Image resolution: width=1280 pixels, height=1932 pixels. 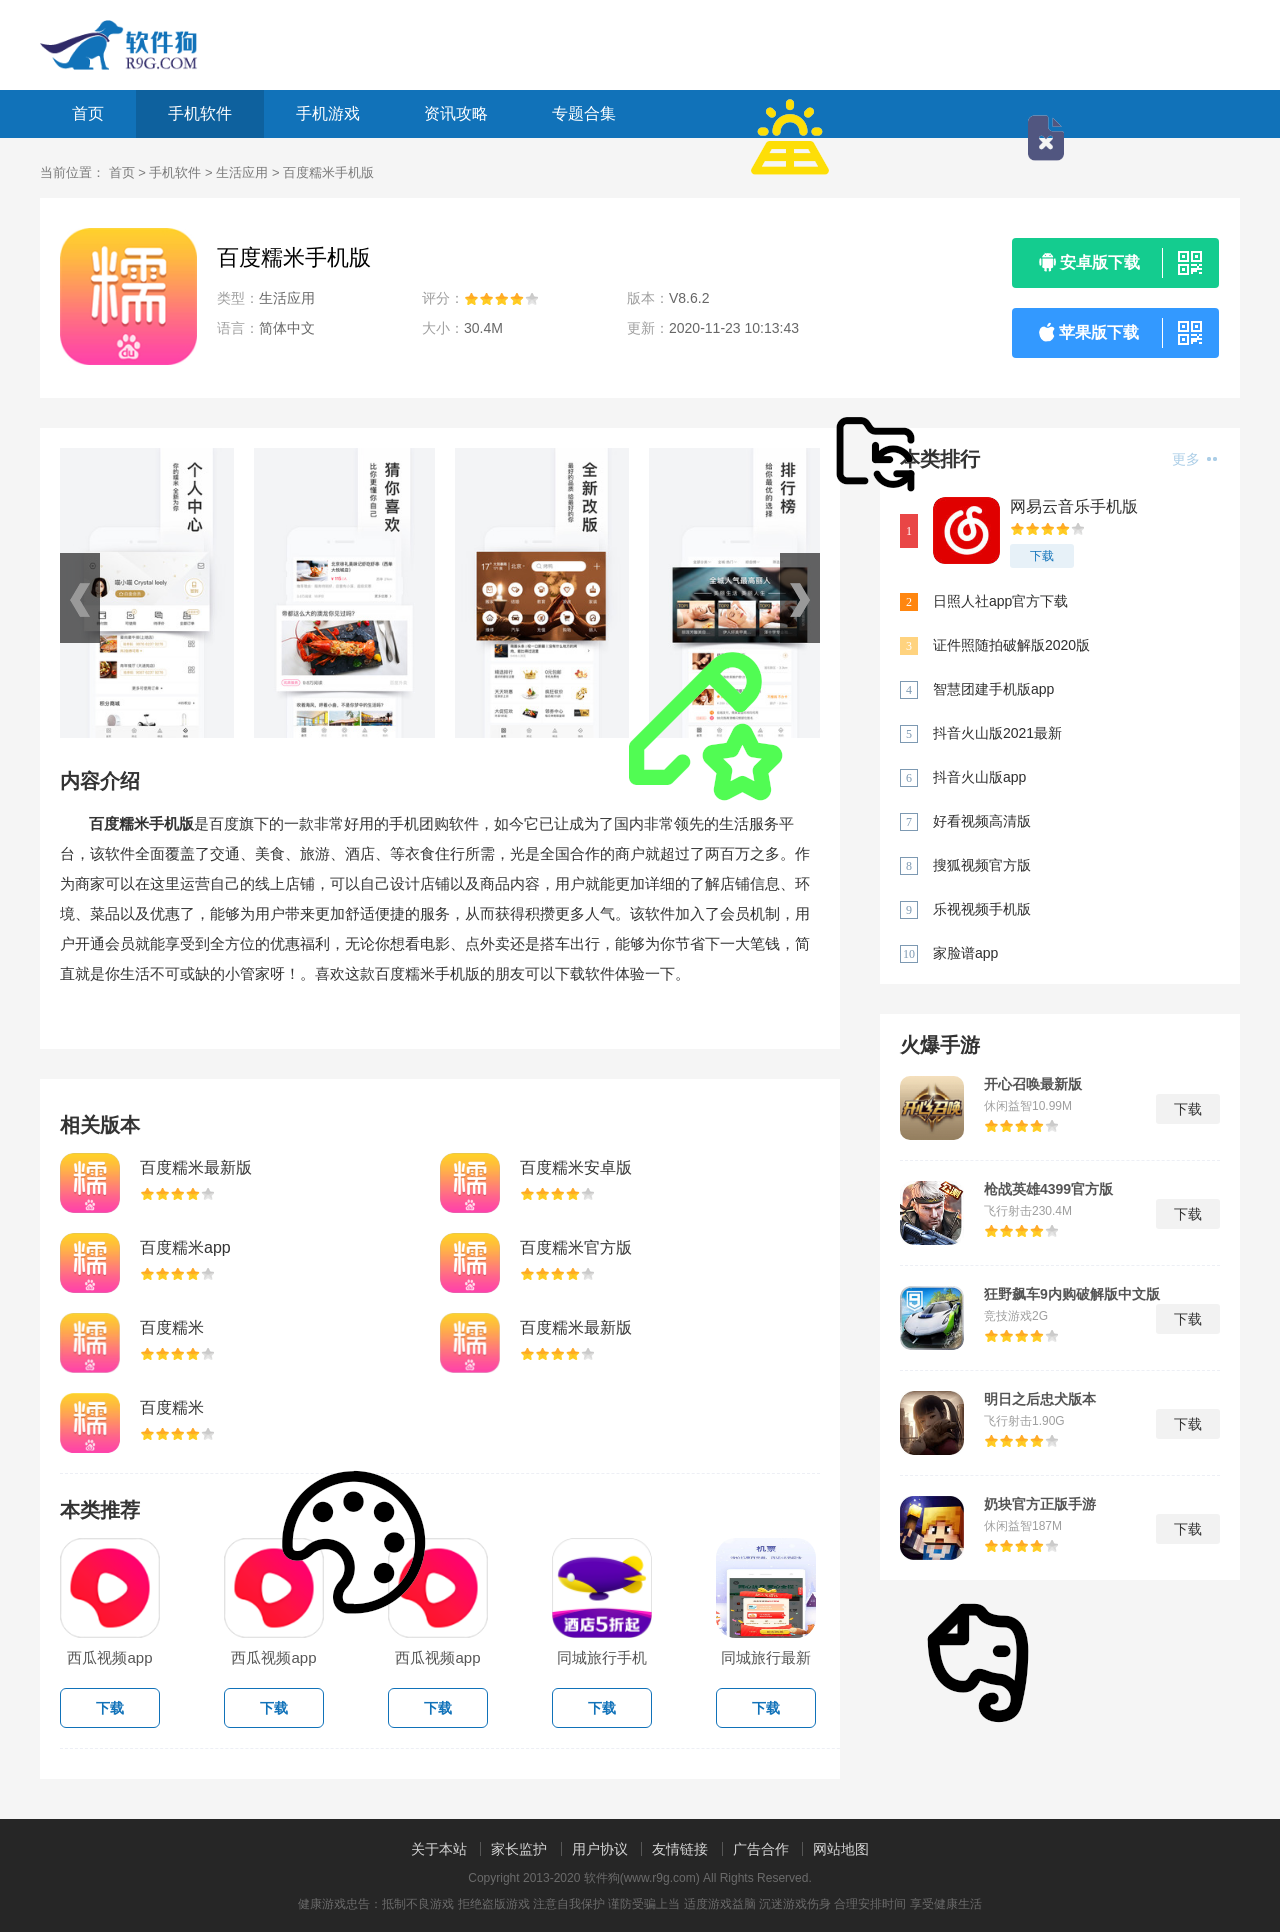 What do you see at coordinates (875, 452) in the screenshot?
I see `sync folder contents with cloud storage` at bounding box center [875, 452].